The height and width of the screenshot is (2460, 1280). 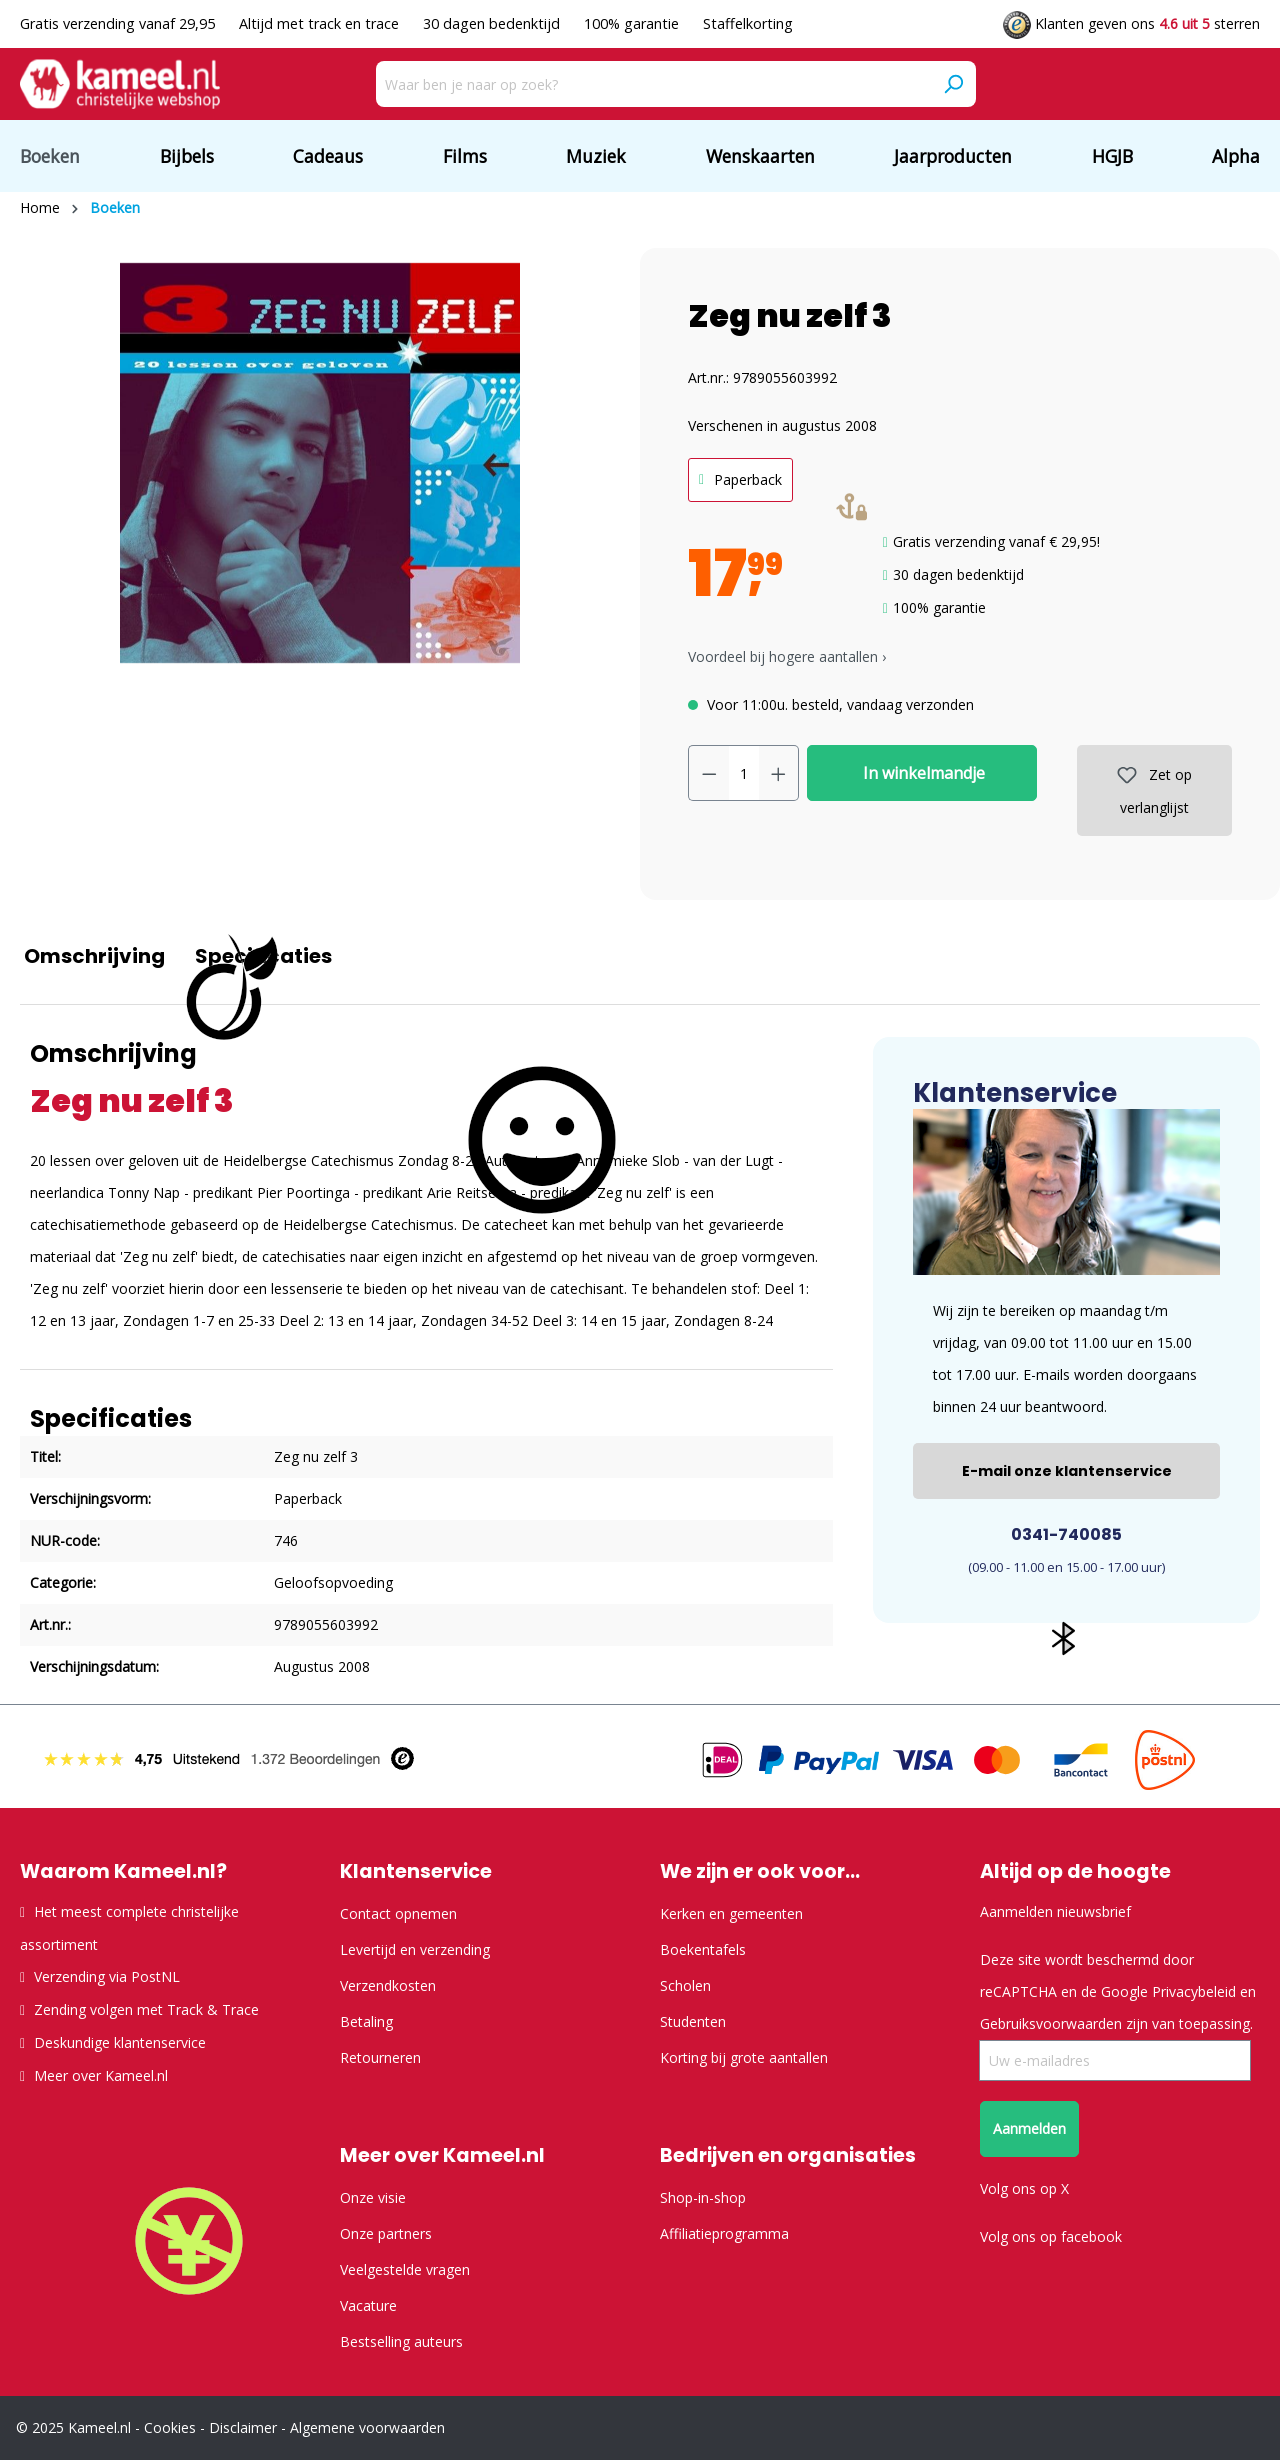 What do you see at coordinates (232, 987) in the screenshot?
I see `link to viadeo professional network profile` at bounding box center [232, 987].